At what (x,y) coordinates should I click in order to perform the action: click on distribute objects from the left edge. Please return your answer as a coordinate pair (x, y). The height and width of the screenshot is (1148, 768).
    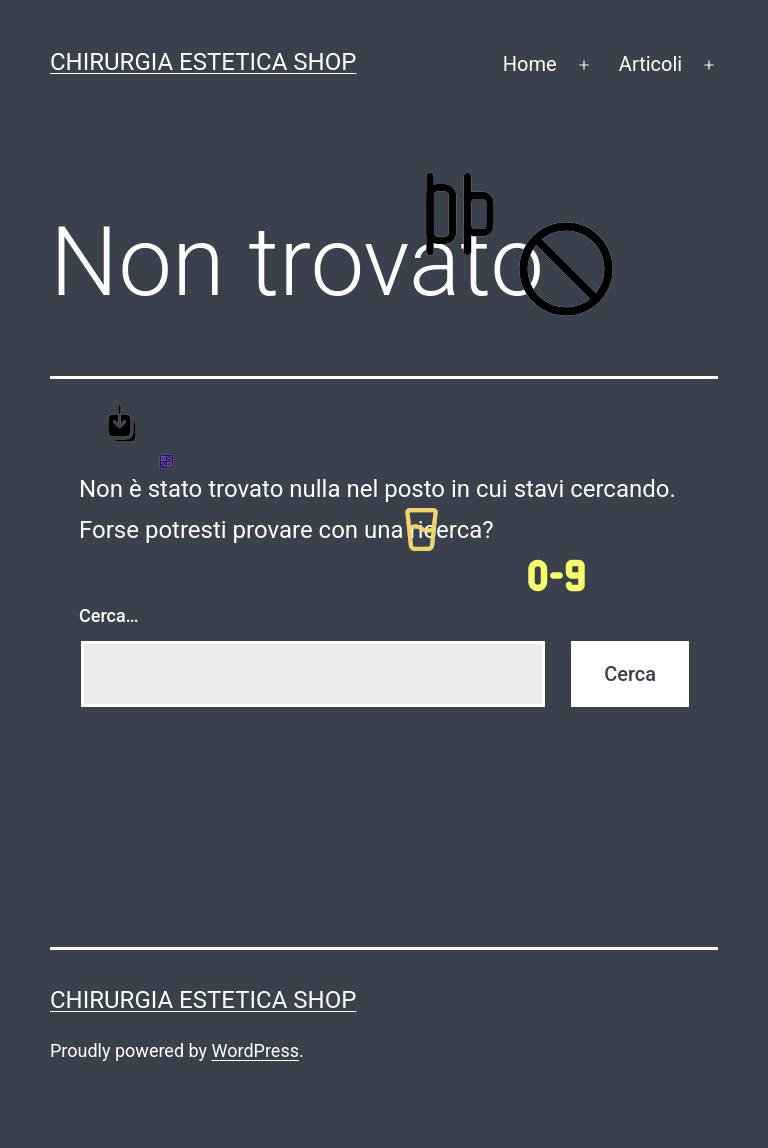
    Looking at the image, I should click on (460, 214).